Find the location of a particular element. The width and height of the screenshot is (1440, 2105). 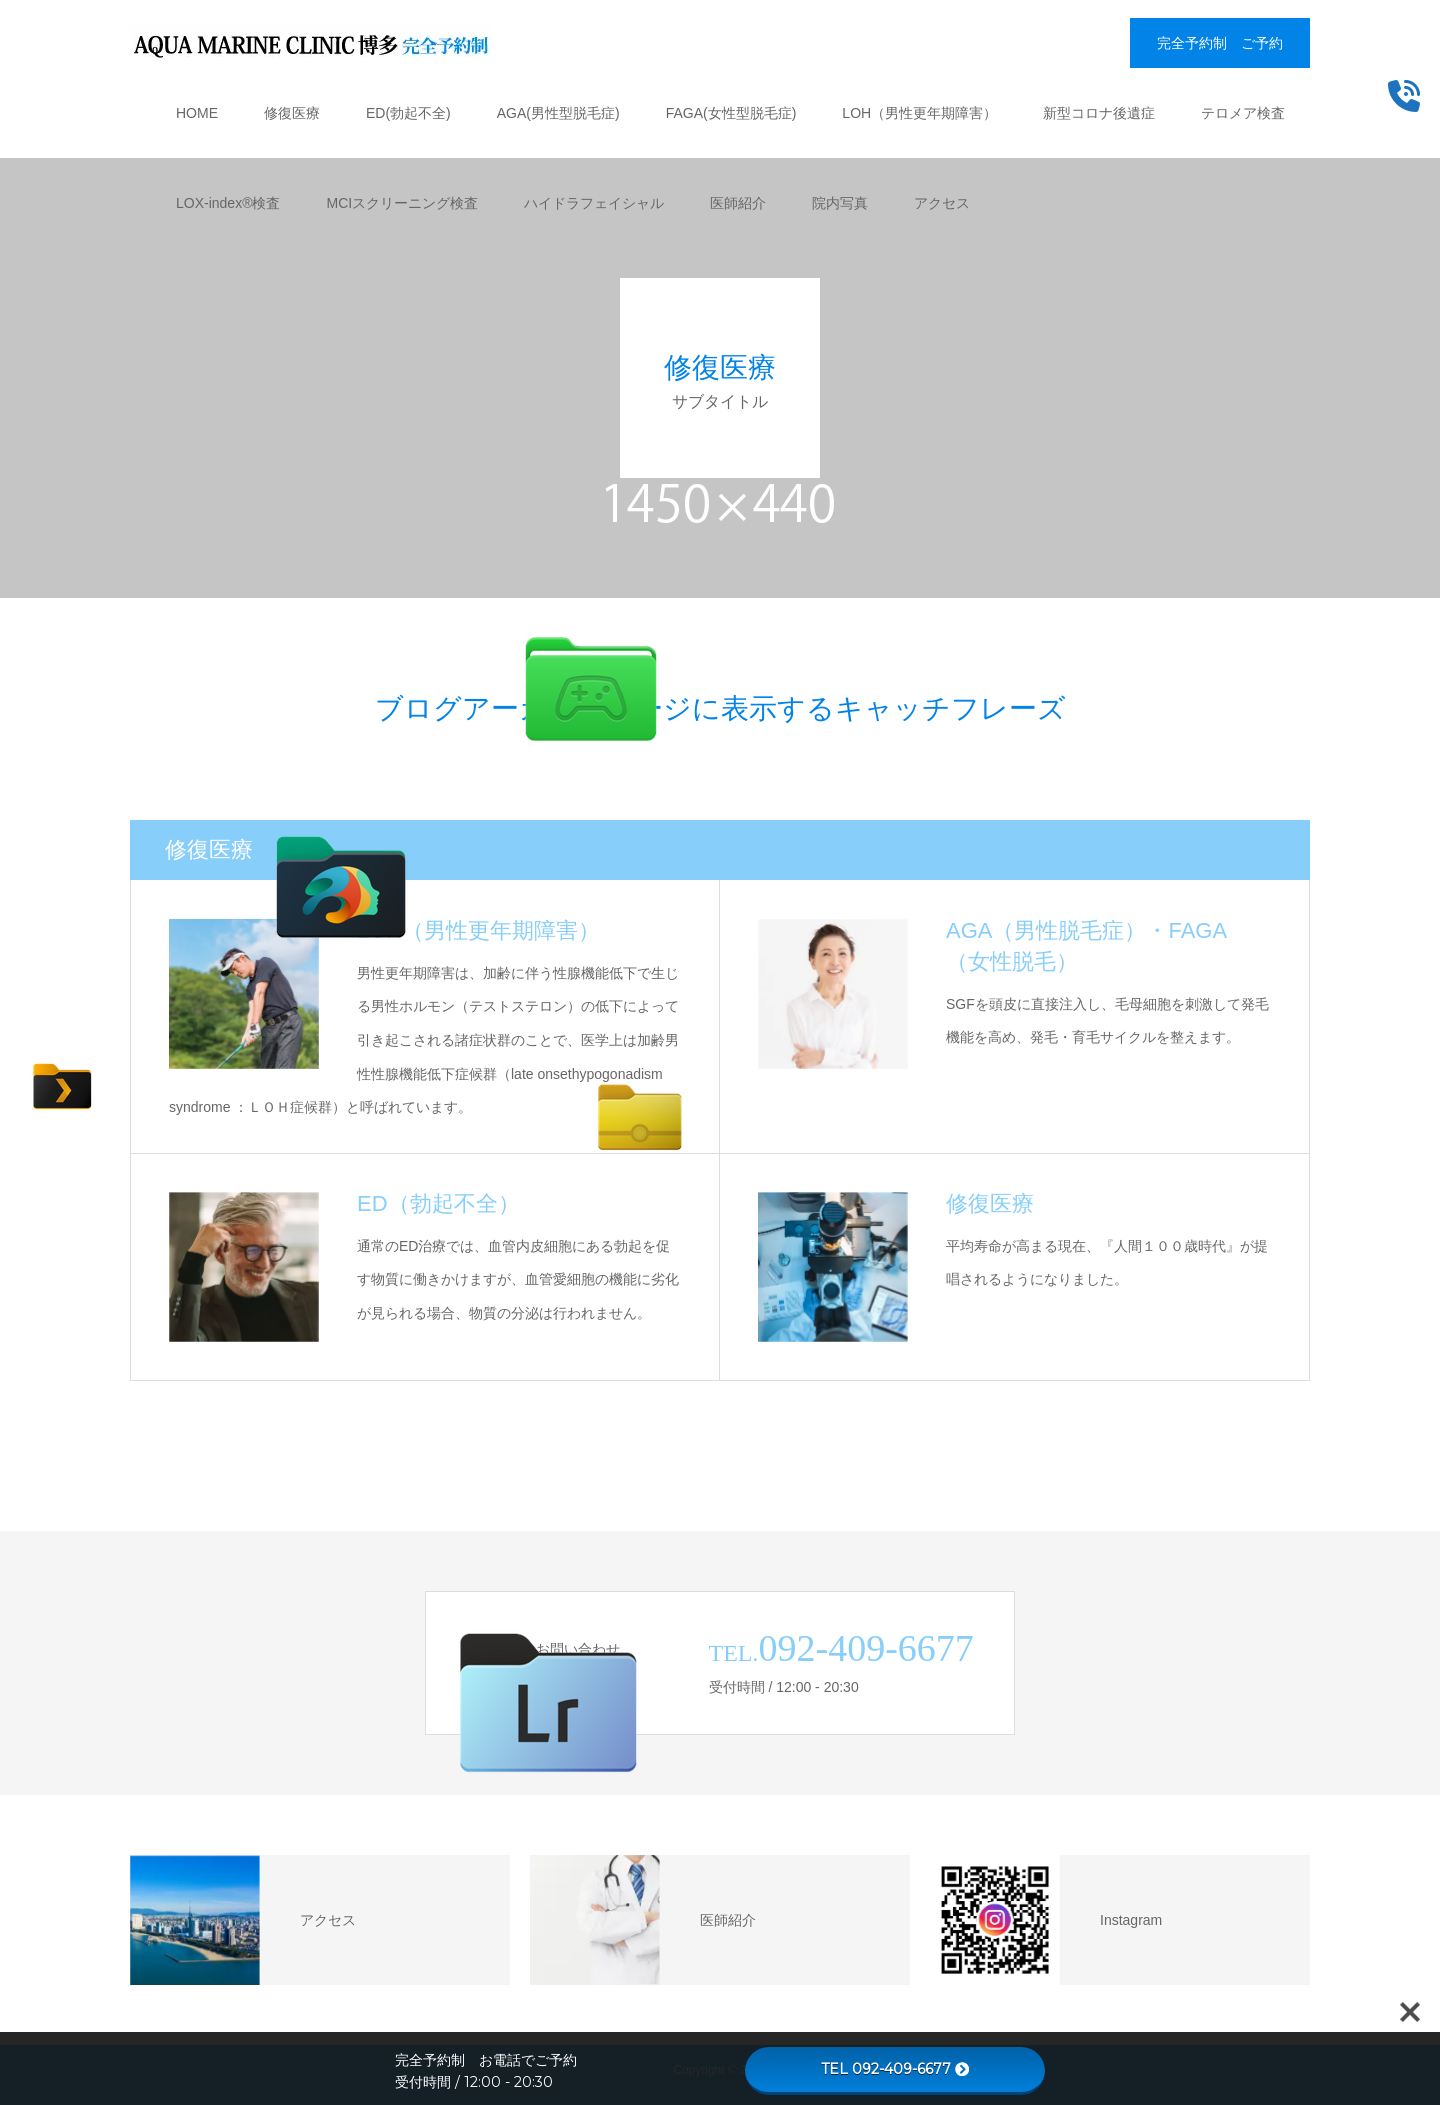

open daz 3d project files folder is located at coordinates (340, 890).